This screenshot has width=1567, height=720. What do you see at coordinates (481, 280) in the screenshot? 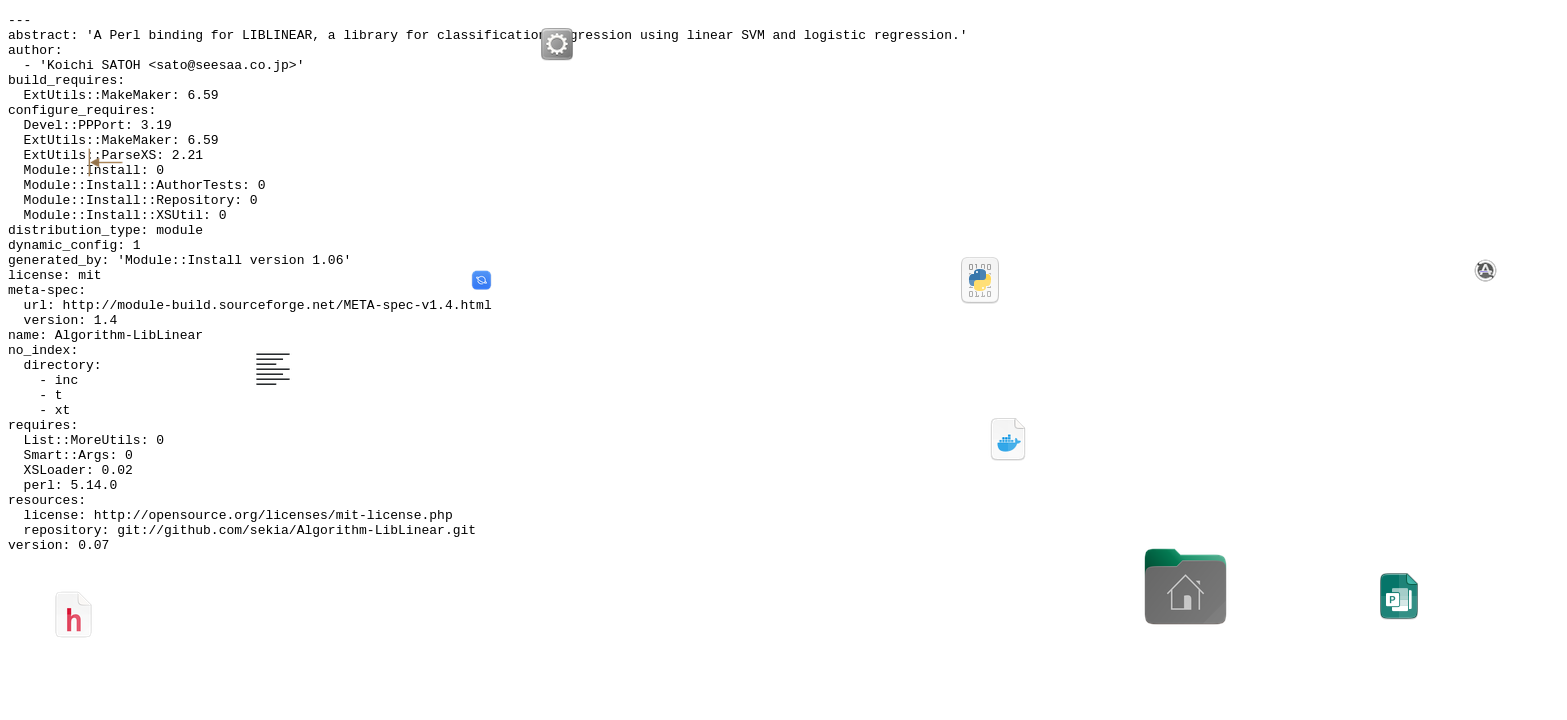
I see `open web browser preferences` at bounding box center [481, 280].